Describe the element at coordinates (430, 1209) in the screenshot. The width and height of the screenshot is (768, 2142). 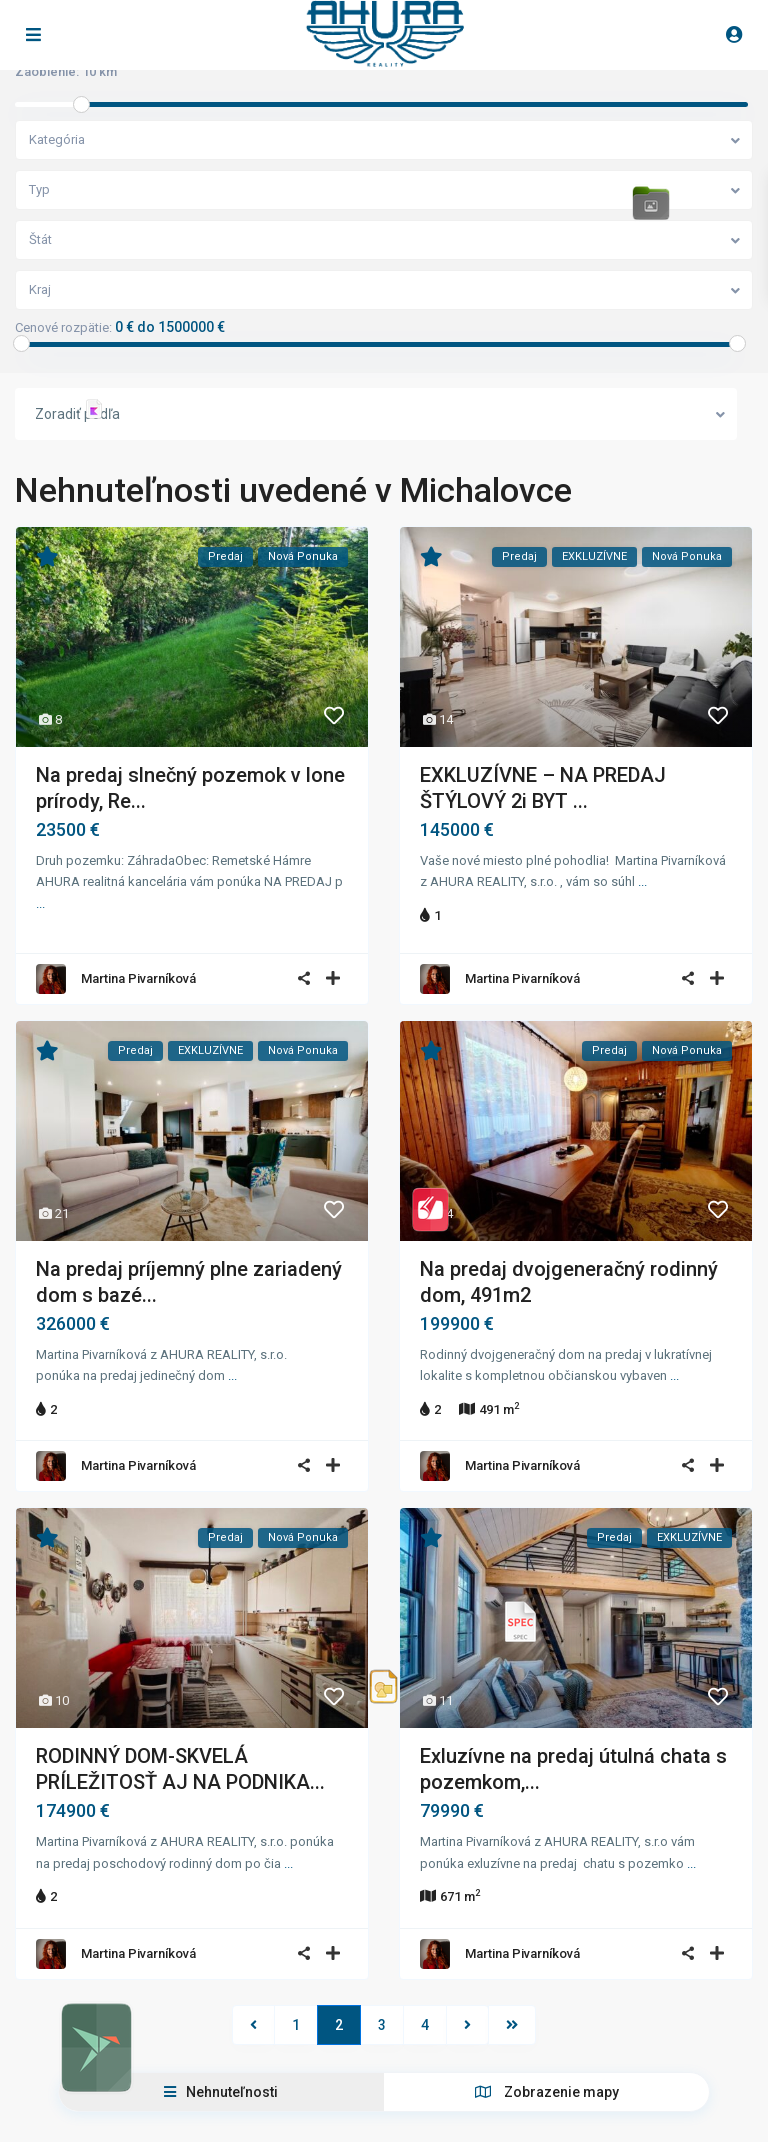
I see `an eps vector file type indicator` at that location.